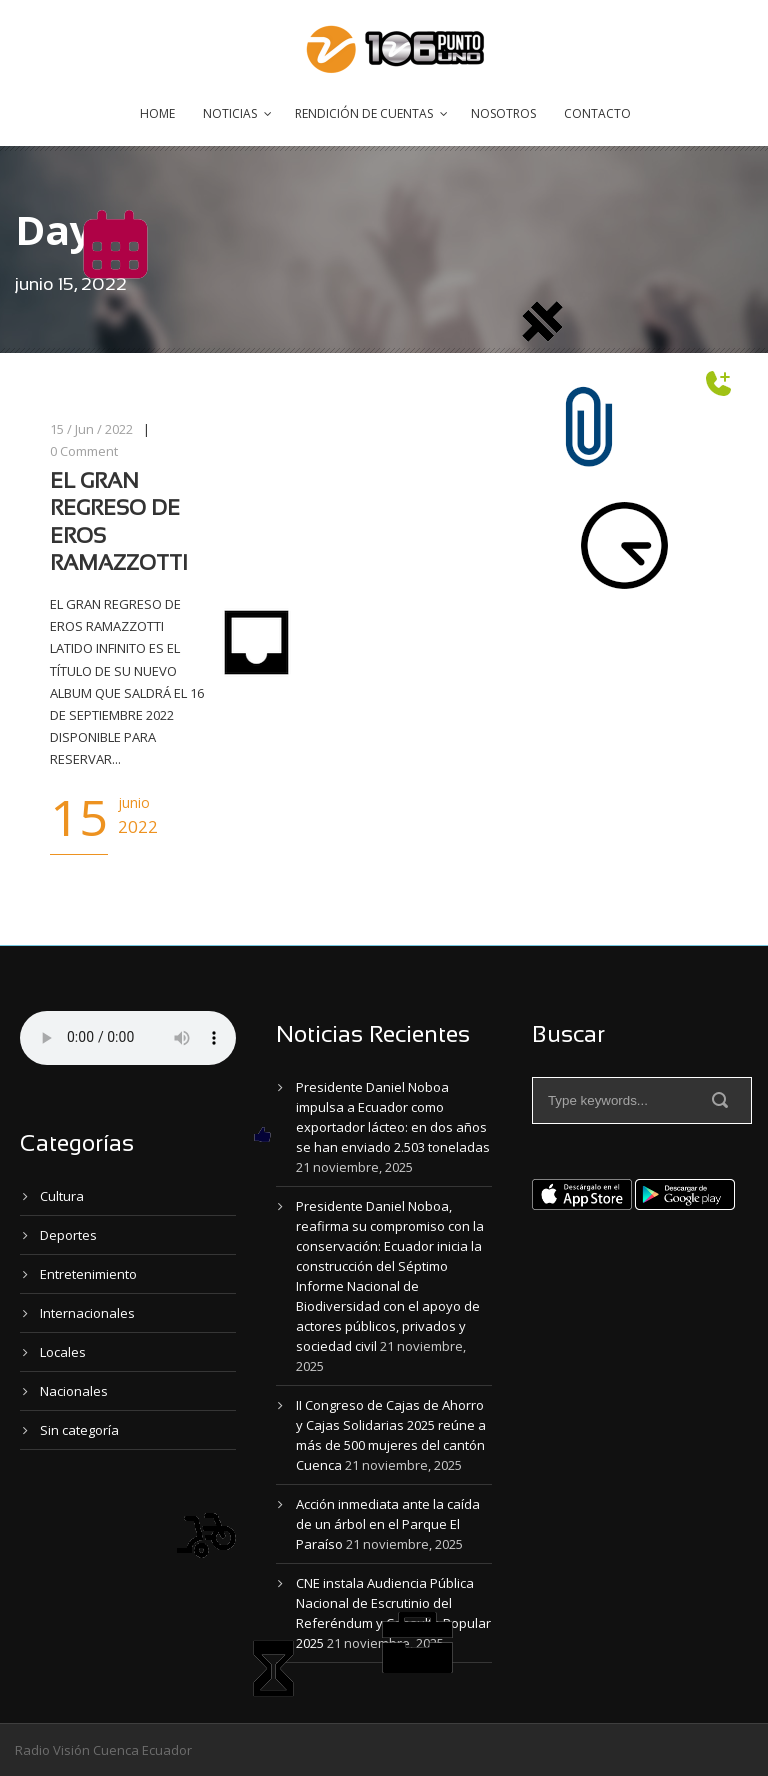  Describe the element at coordinates (273, 1668) in the screenshot. I see `indicates a process is in progress or loading` at that location.